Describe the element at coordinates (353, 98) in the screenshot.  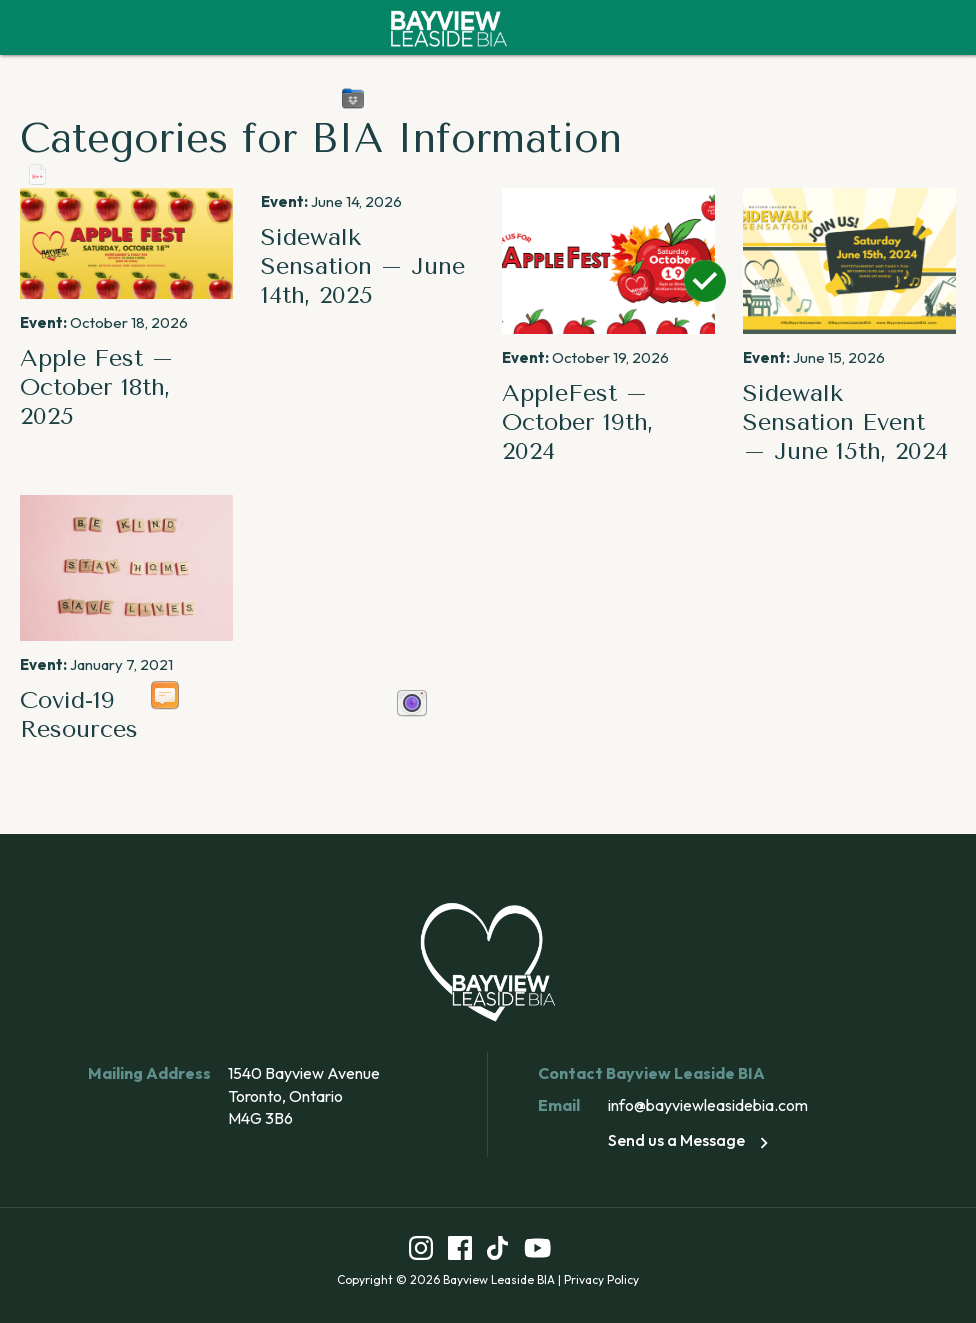
I see `open your Dropbox folder` at that location.